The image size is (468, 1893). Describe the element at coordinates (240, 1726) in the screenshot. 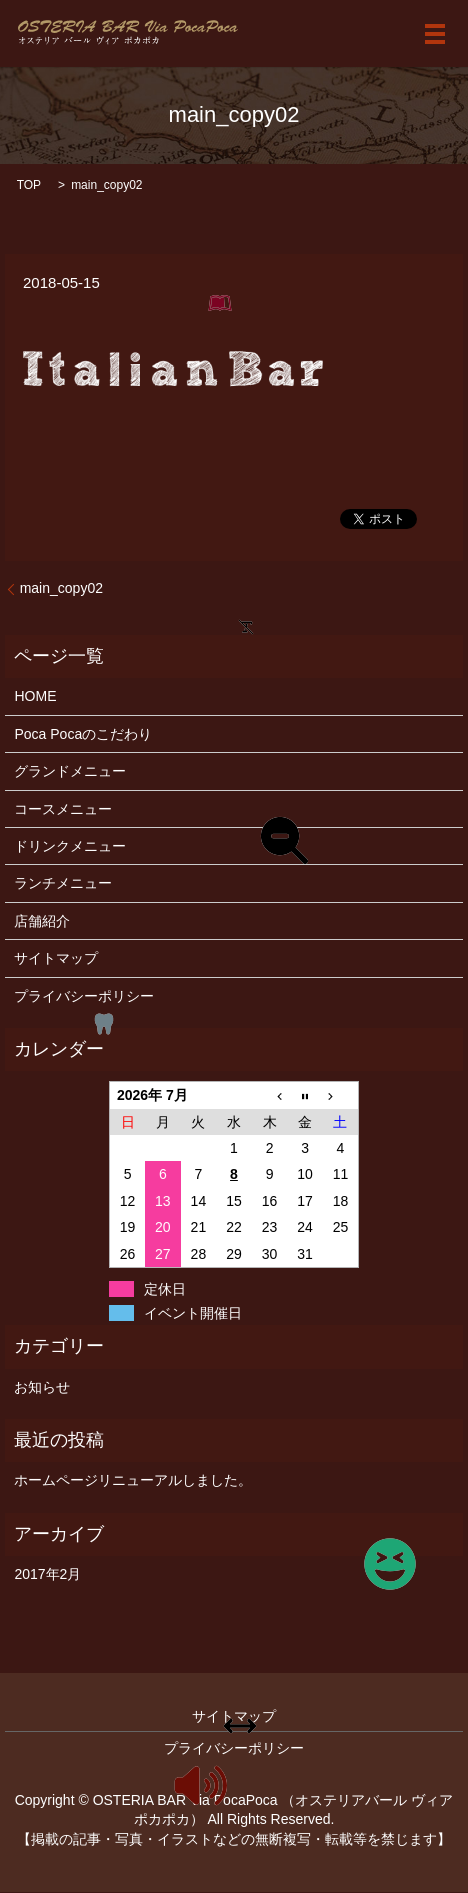

I see `resize or adjust width horizontally` at that location.